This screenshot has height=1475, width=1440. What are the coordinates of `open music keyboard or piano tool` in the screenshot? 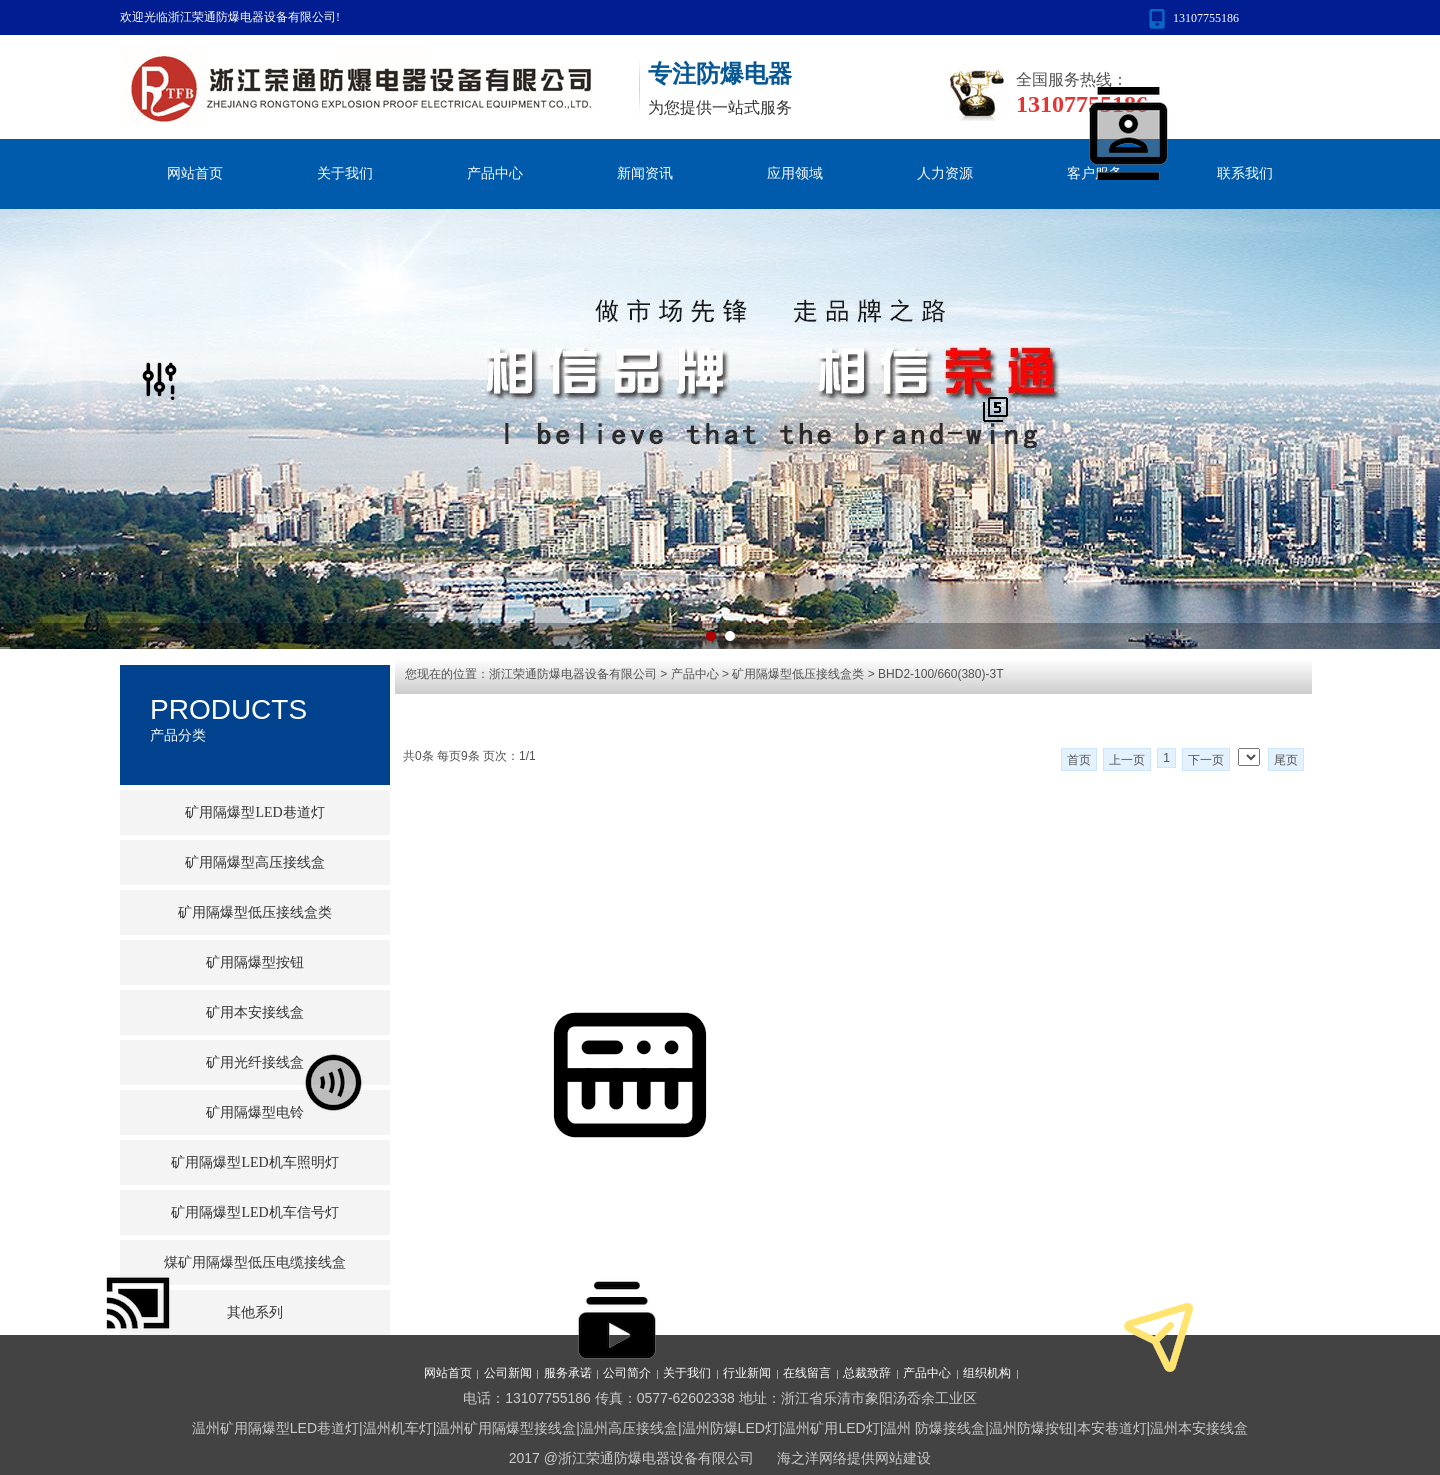 It's located at (630, 1075).